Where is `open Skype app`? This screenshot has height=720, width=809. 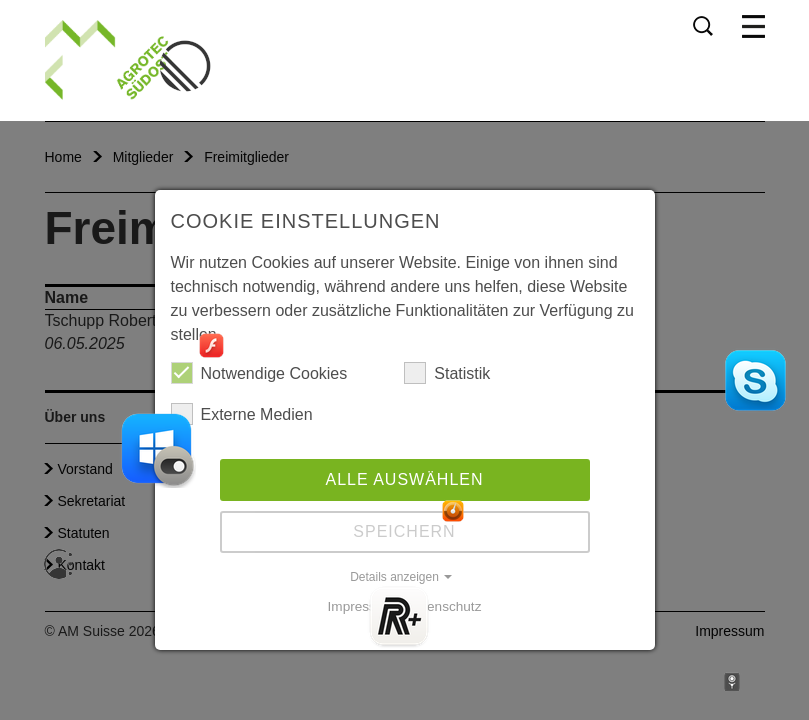
open Skype app is located at coordinates (755, 380).